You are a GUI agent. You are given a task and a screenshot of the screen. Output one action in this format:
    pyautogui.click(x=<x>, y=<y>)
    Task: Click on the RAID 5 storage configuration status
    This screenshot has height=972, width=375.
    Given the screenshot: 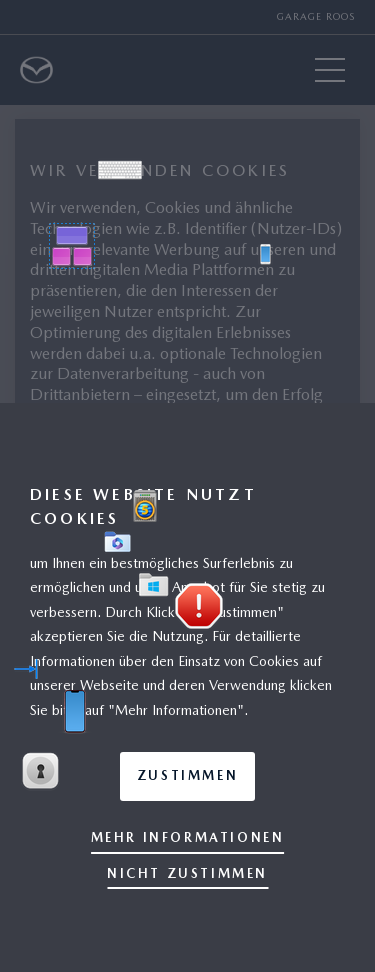 What is the action you would take?
    pyautogui.click(x=145, y=506)
    